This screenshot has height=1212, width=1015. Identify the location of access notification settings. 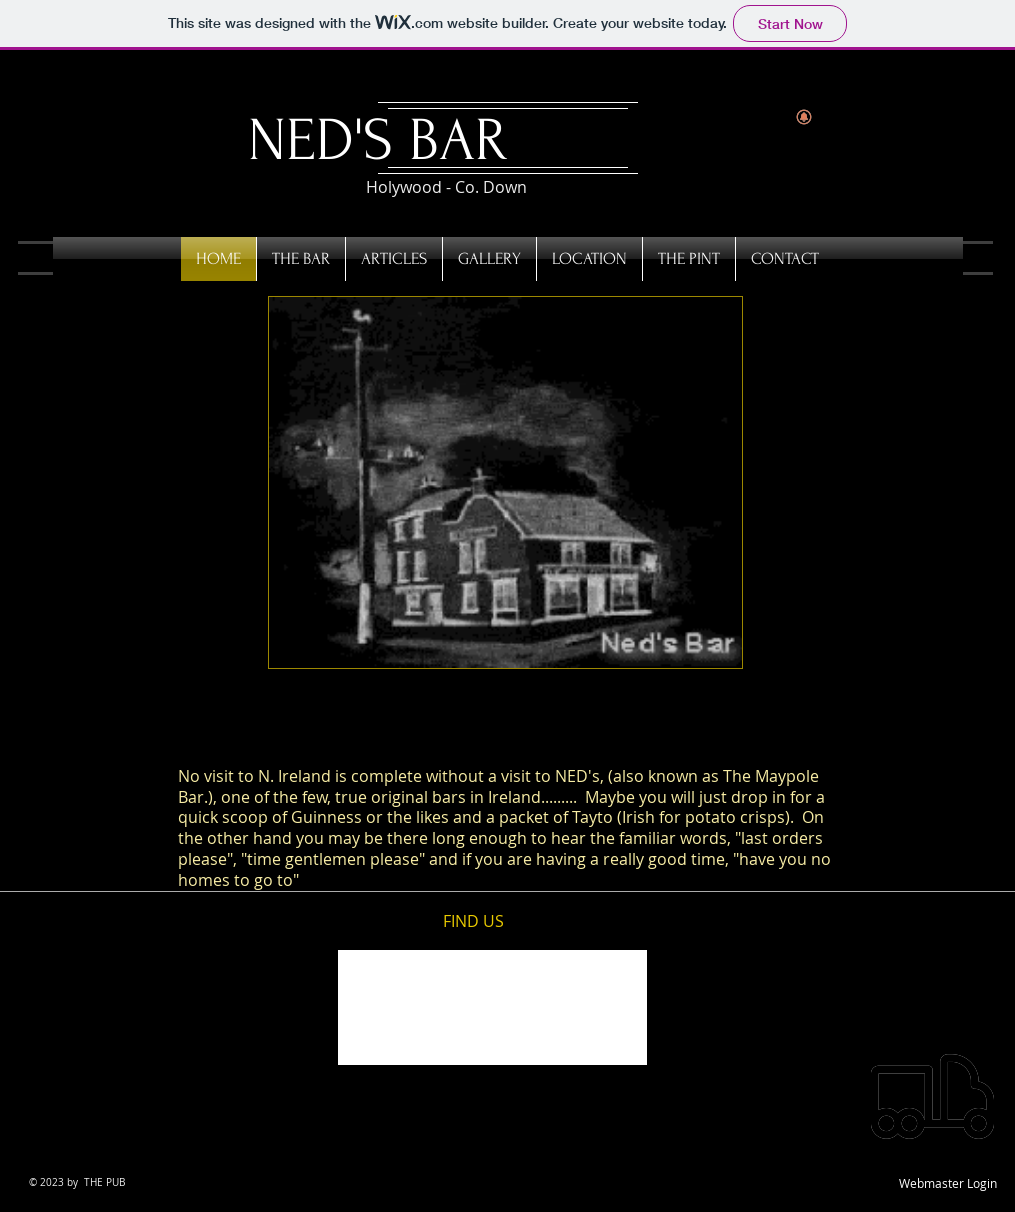
(804, 117).